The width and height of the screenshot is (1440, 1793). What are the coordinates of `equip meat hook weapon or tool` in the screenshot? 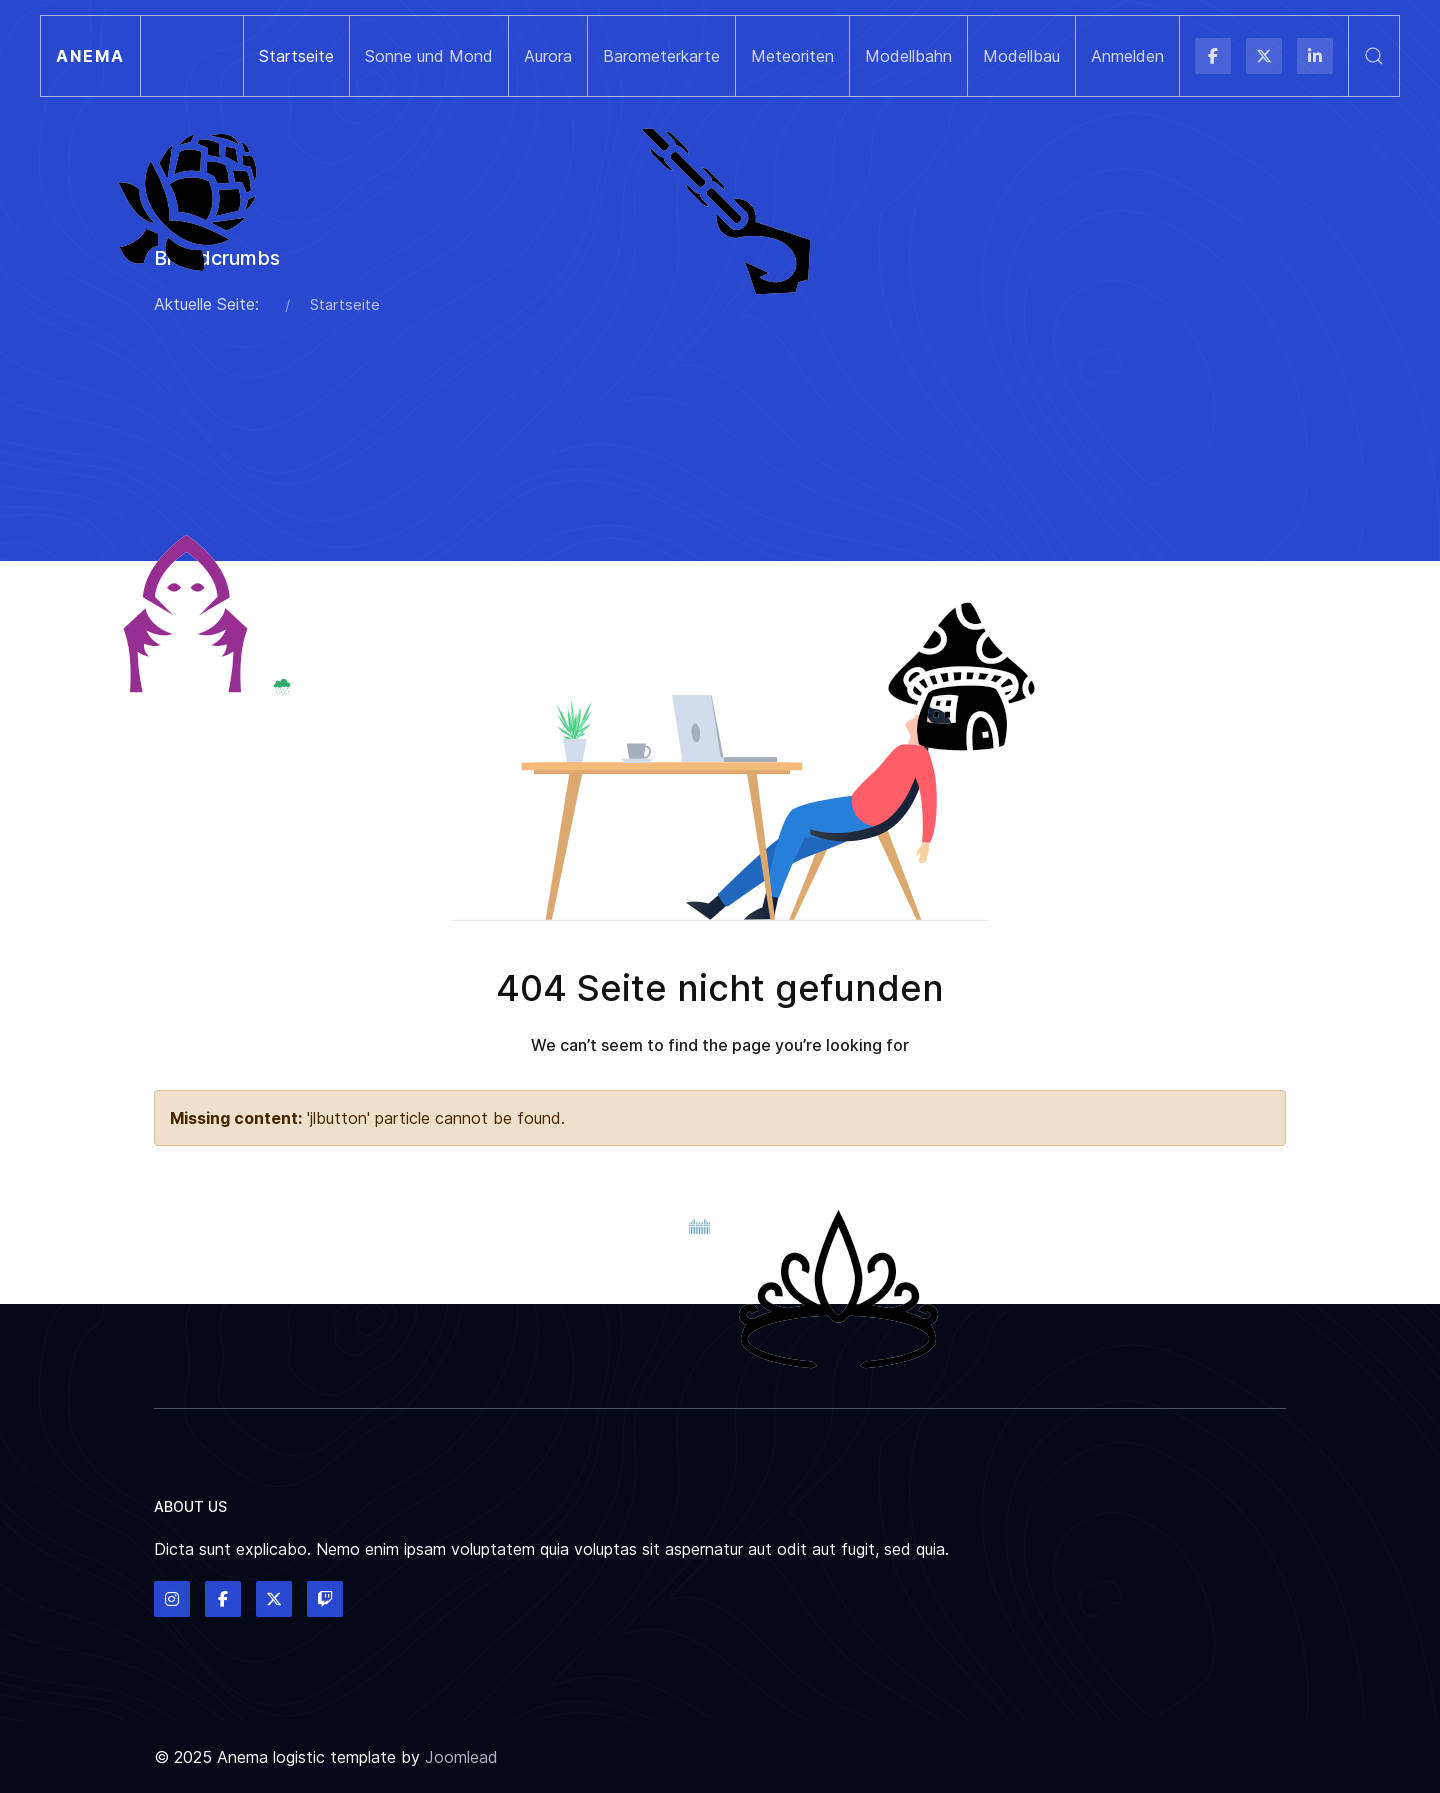 It's located at (727, 213).